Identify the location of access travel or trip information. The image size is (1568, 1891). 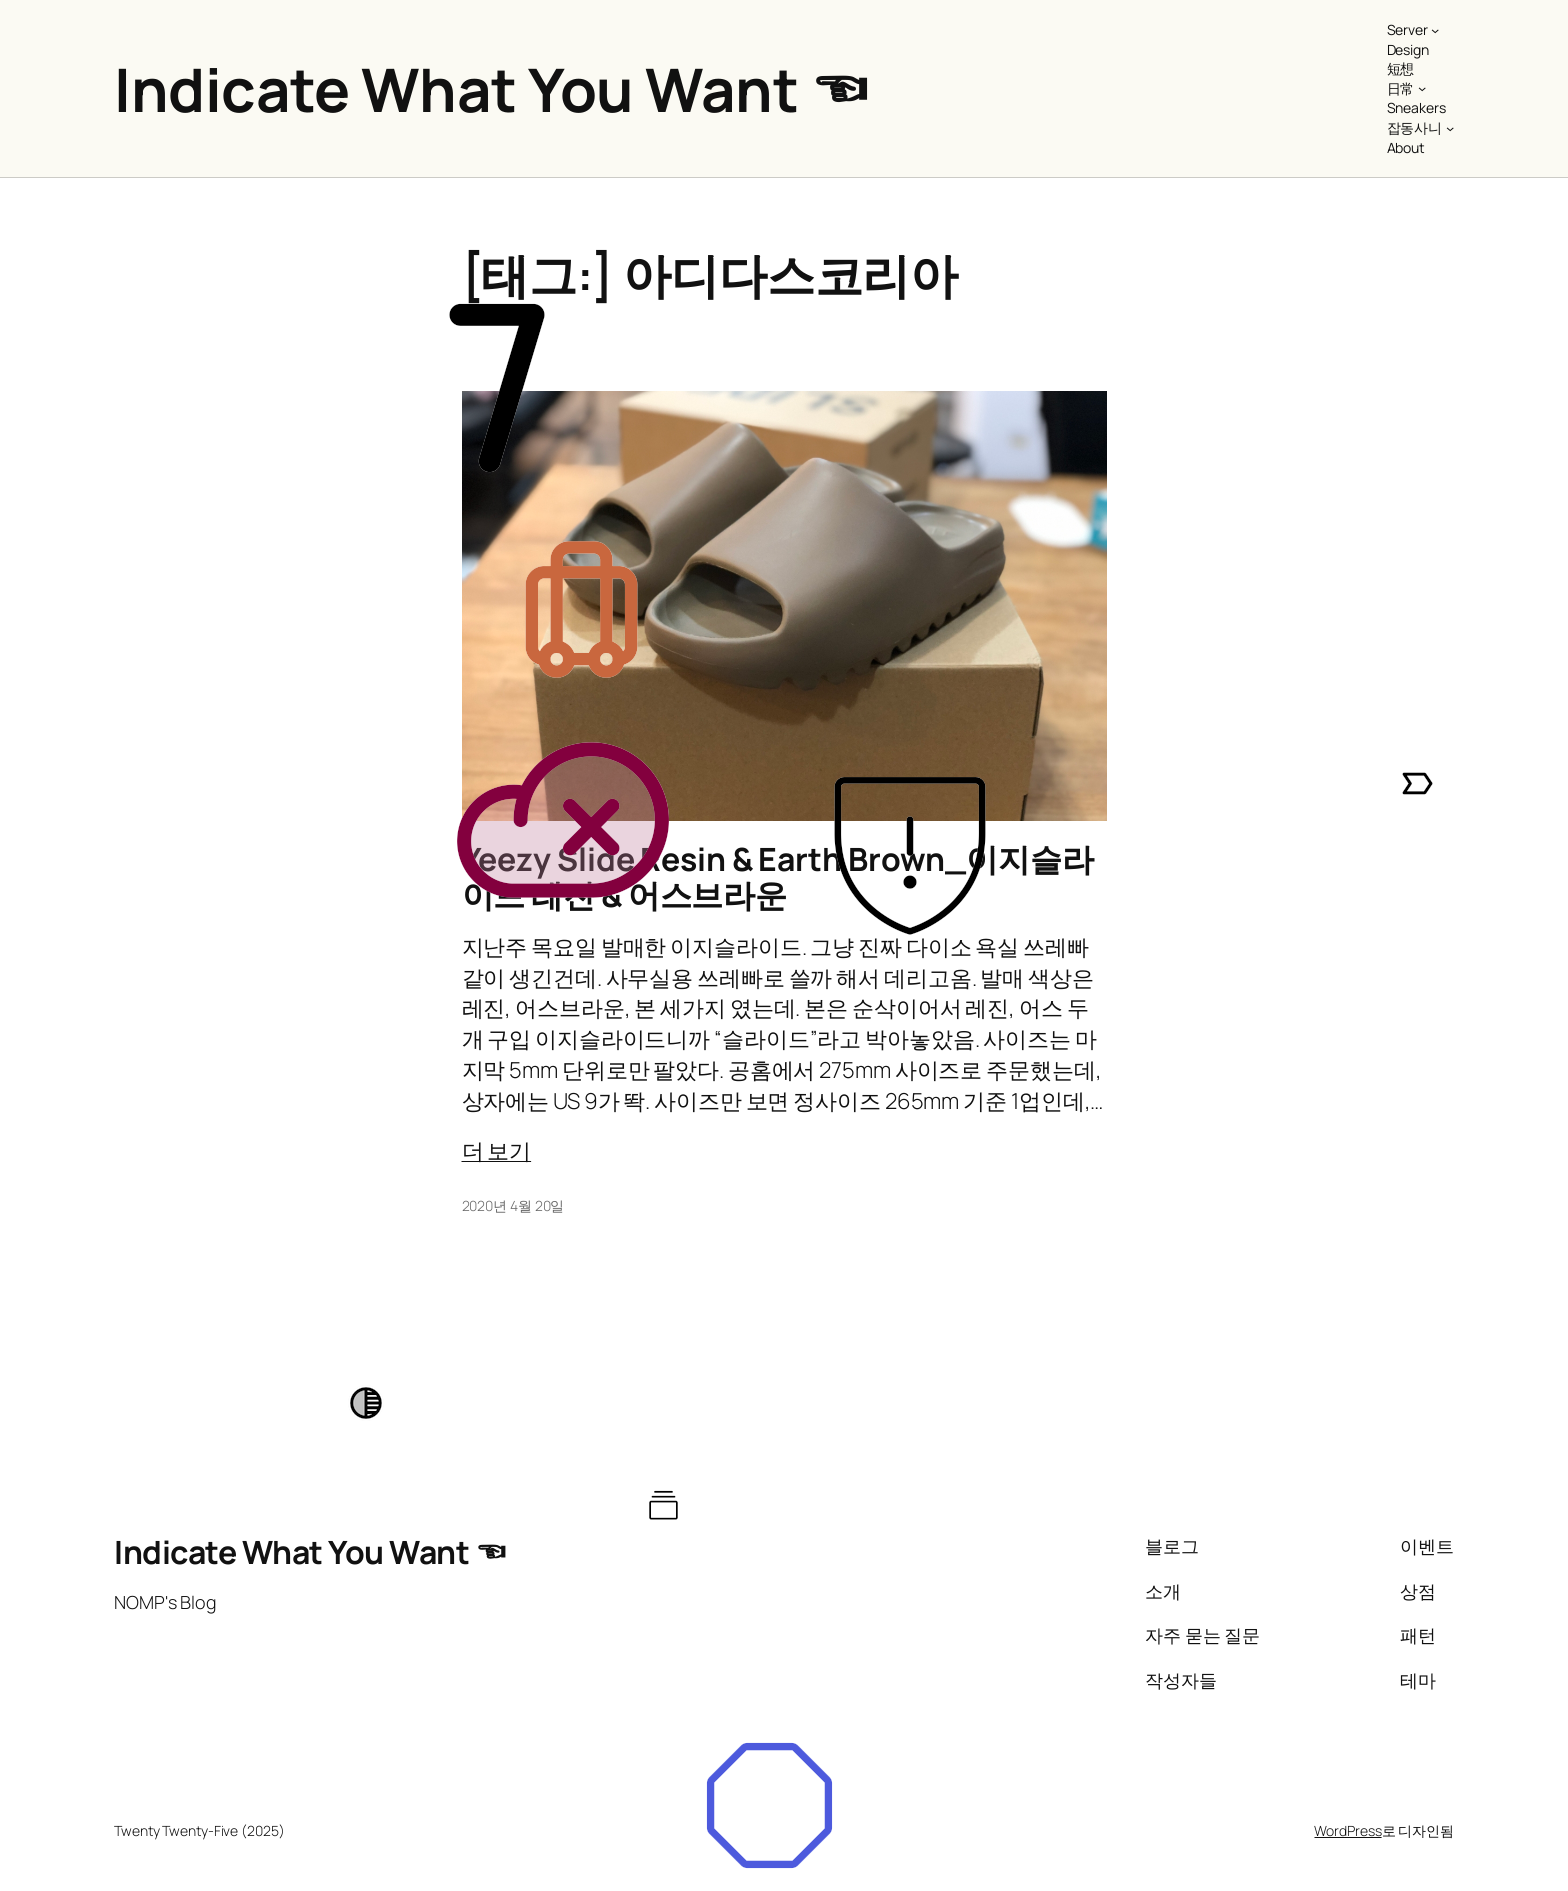
(581, 609).